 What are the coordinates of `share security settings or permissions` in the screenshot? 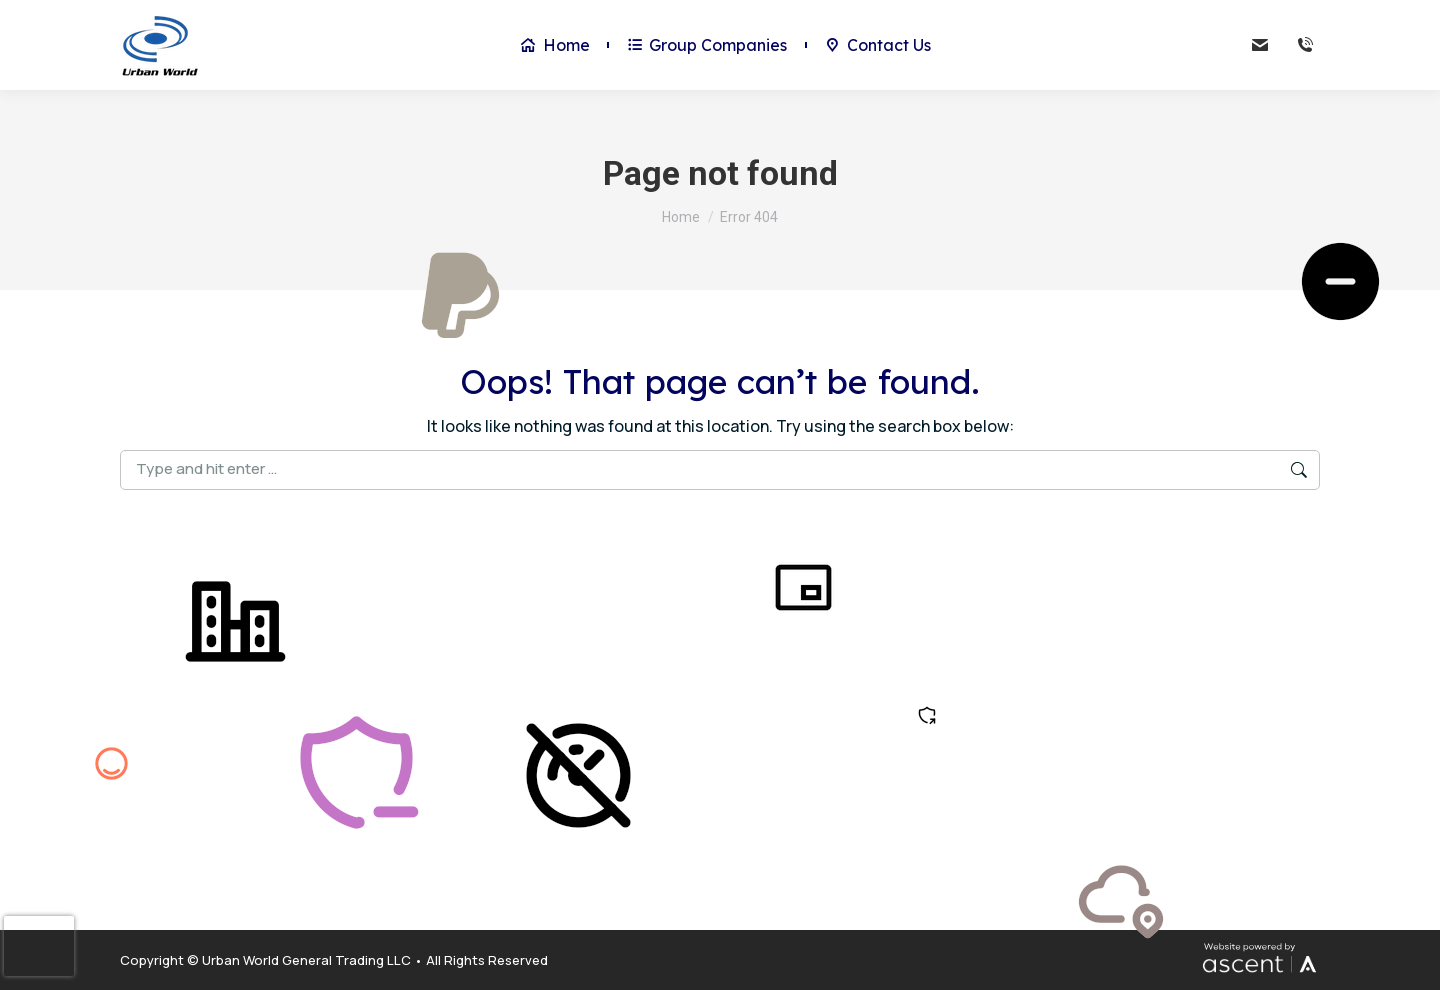 It's located at (927, 715).